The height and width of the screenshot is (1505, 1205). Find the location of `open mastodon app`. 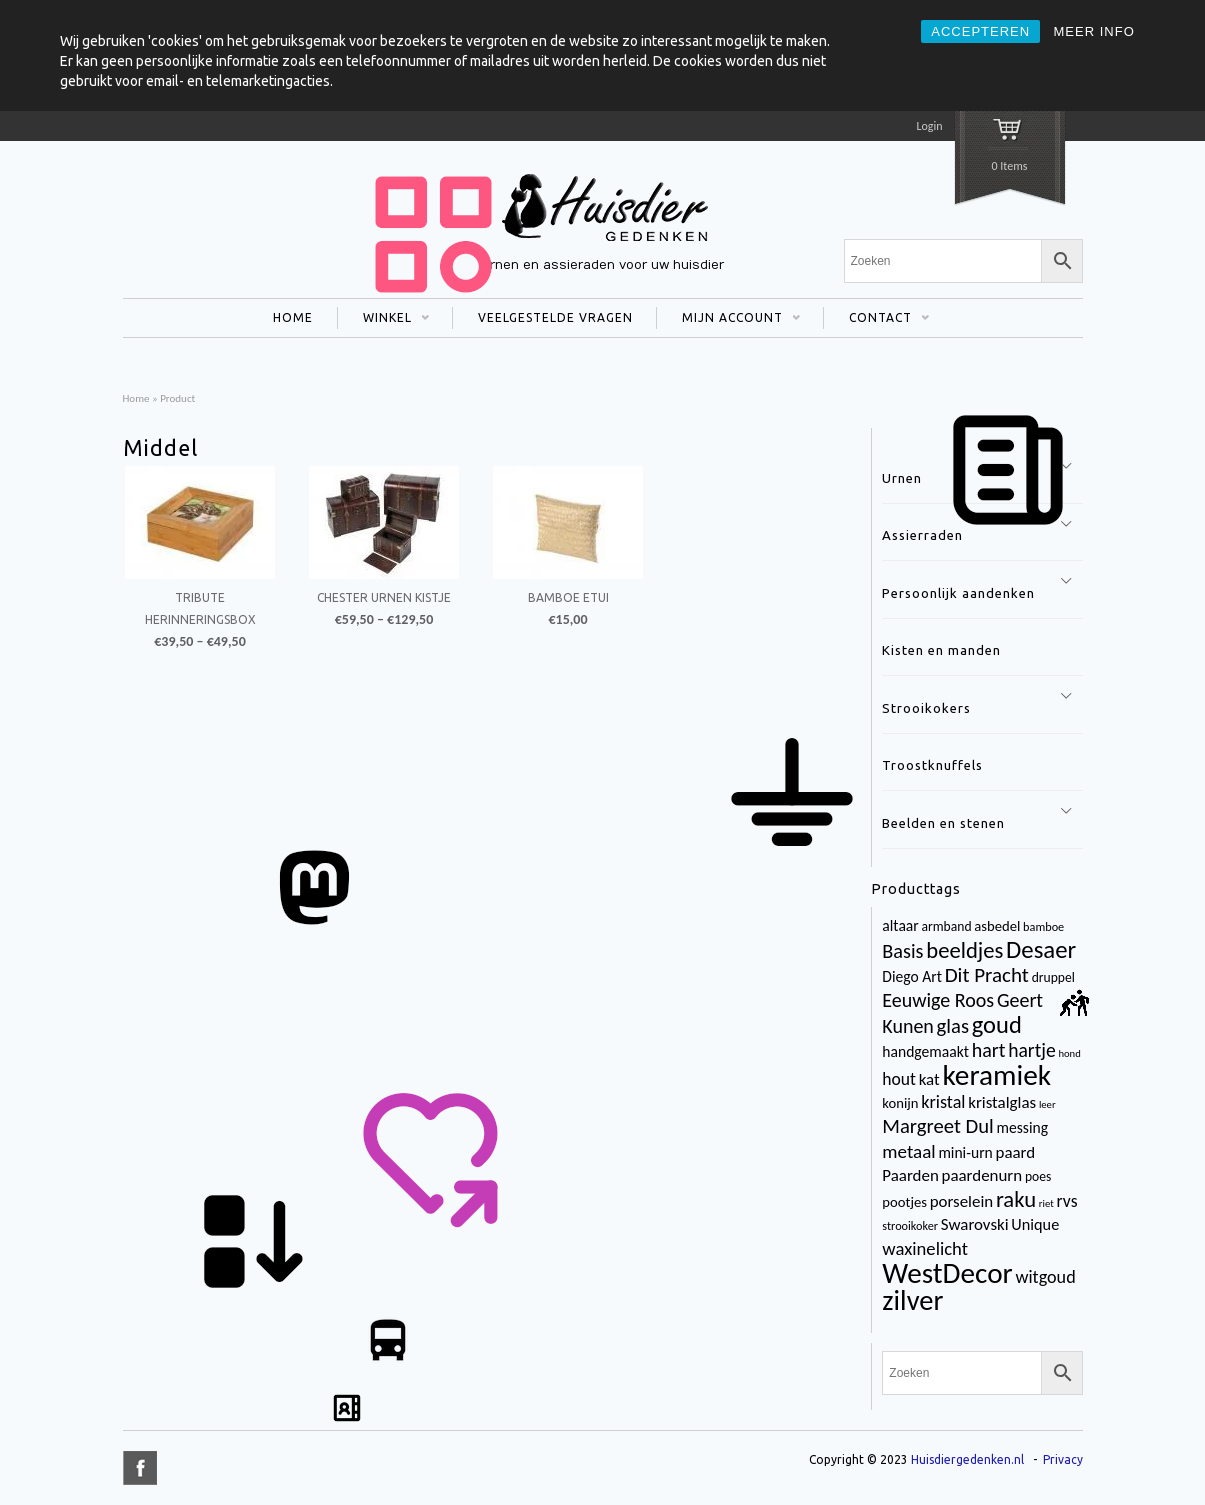

open mastodon app is located at coordinates (314, 887).